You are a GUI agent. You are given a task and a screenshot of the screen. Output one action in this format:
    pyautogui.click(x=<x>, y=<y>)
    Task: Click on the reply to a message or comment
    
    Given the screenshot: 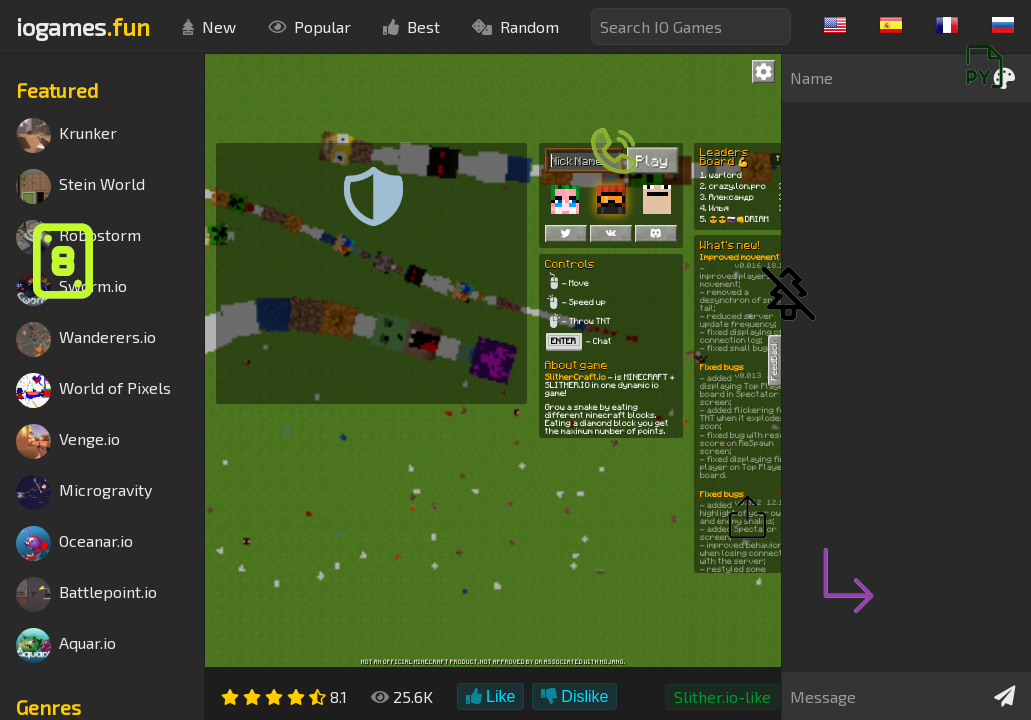 What is the action you would take?
    pyautogui.click(x=843, y=580)
    